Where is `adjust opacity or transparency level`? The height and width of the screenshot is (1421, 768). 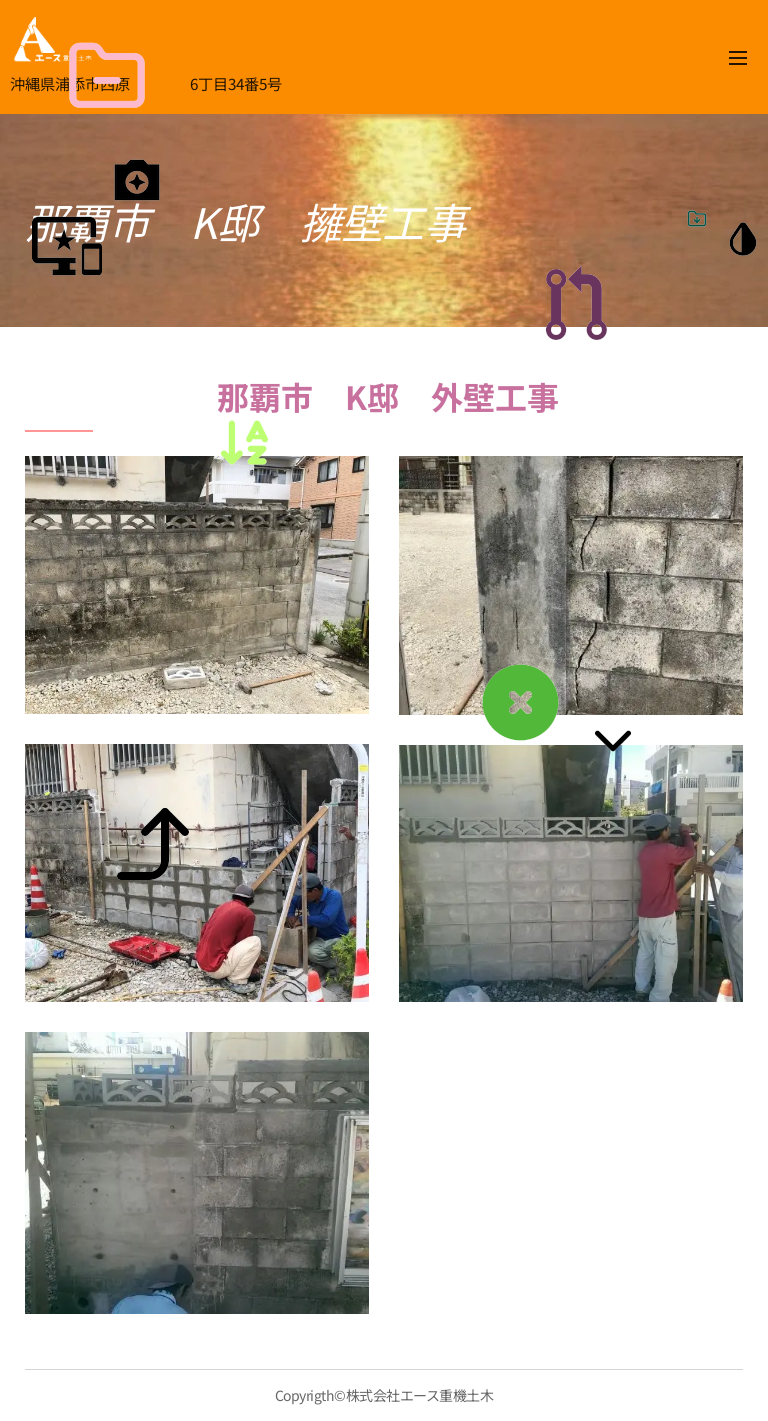
adjust opacity or transparency level is located at coordinates (743, 239).